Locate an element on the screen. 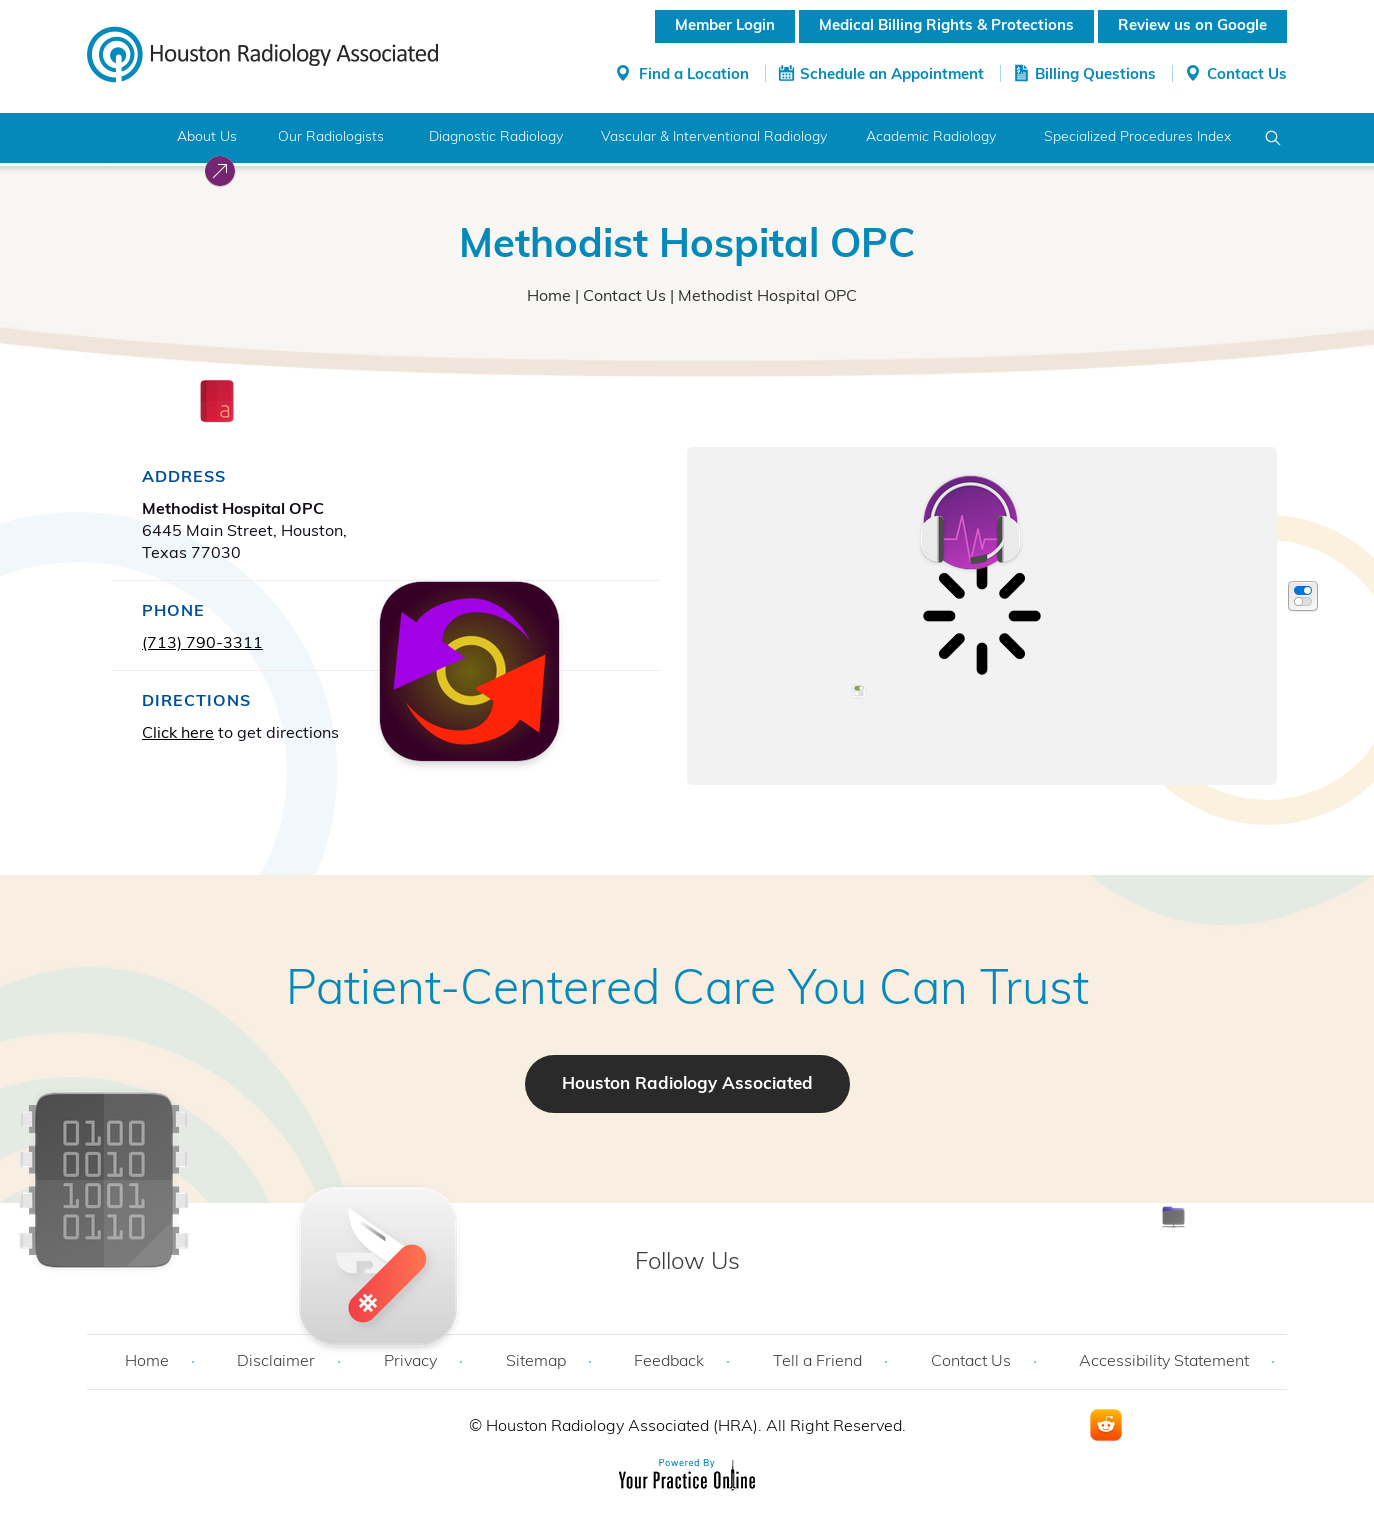 The height and width of the screenshot is (1526, 1374). open the dictionary app is located at coordinates (217, 401).